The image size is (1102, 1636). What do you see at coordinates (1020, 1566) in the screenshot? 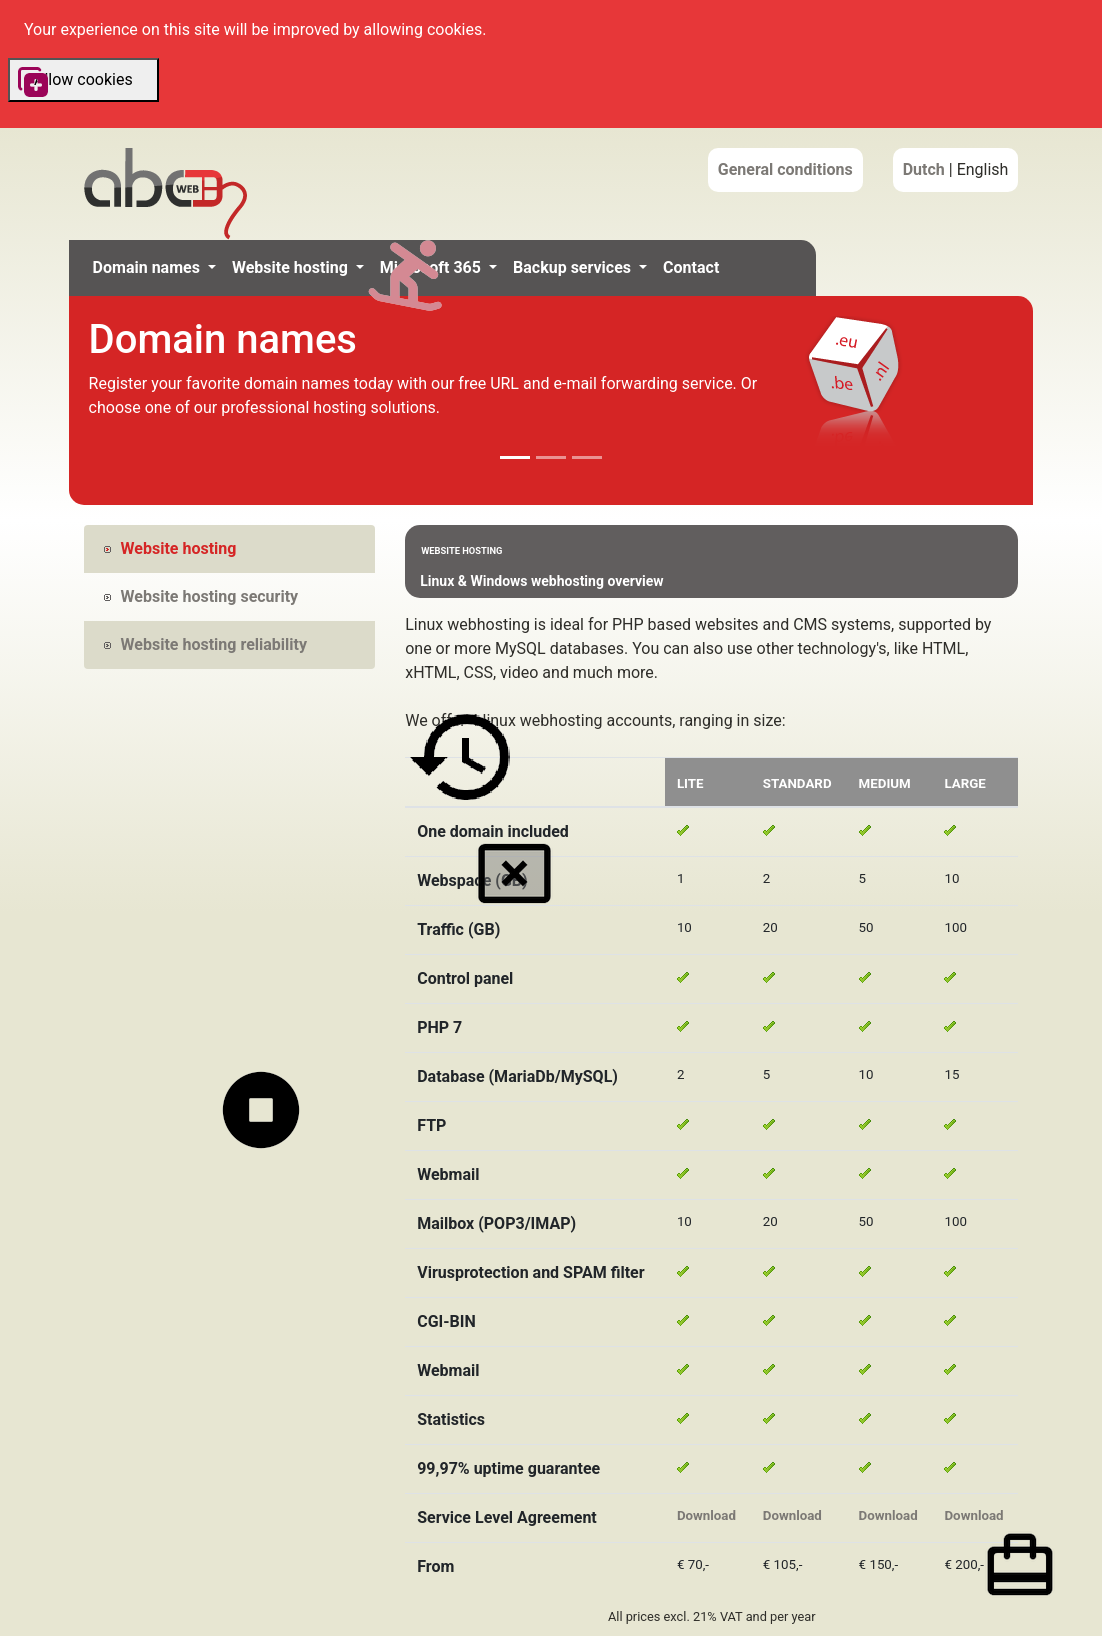
I see `access travel documents or itinerary` at bounding box center [1020, 1566].